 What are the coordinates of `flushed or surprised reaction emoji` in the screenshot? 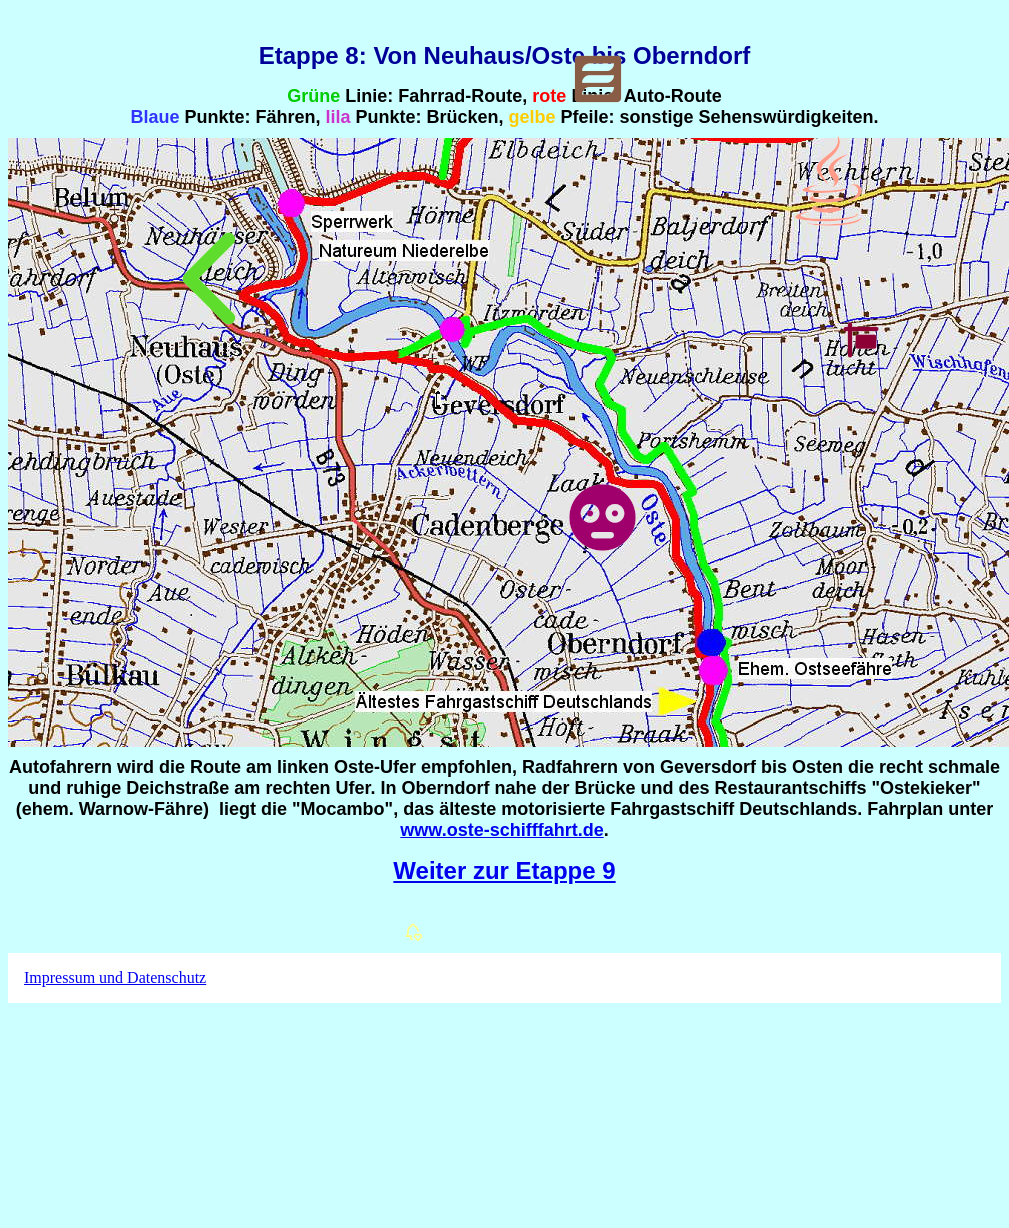 It's located at (602, 517).